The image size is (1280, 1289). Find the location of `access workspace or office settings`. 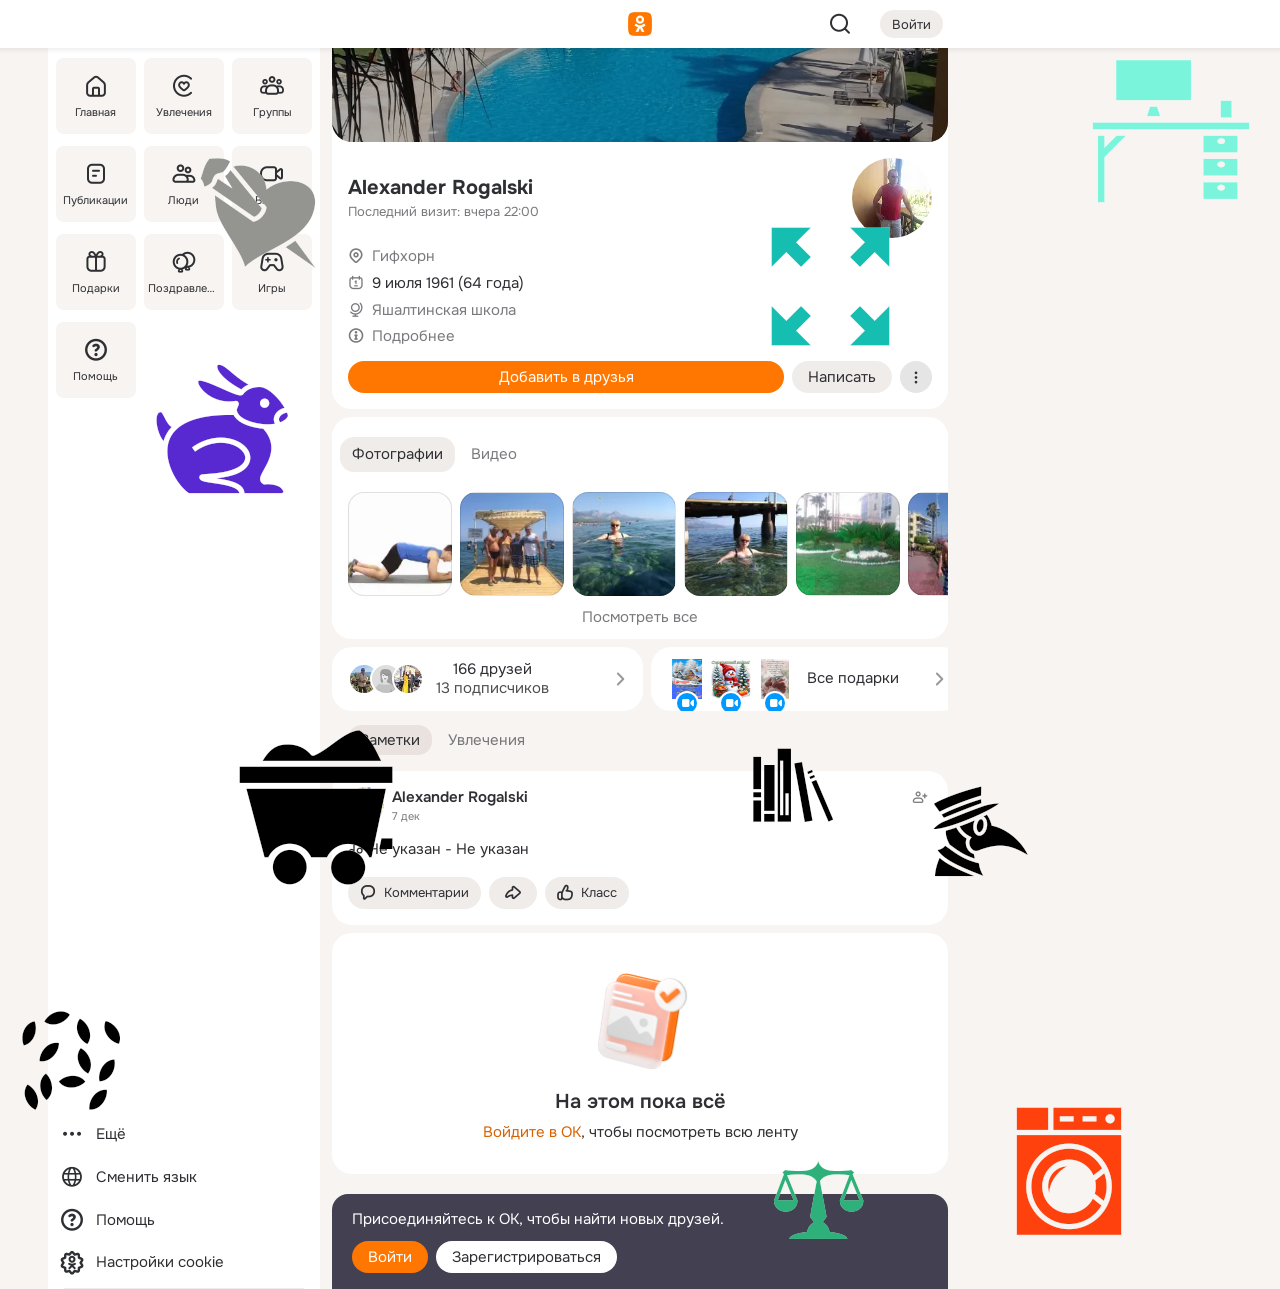

access workspace or office settings is located at coordinates (1171, 115).